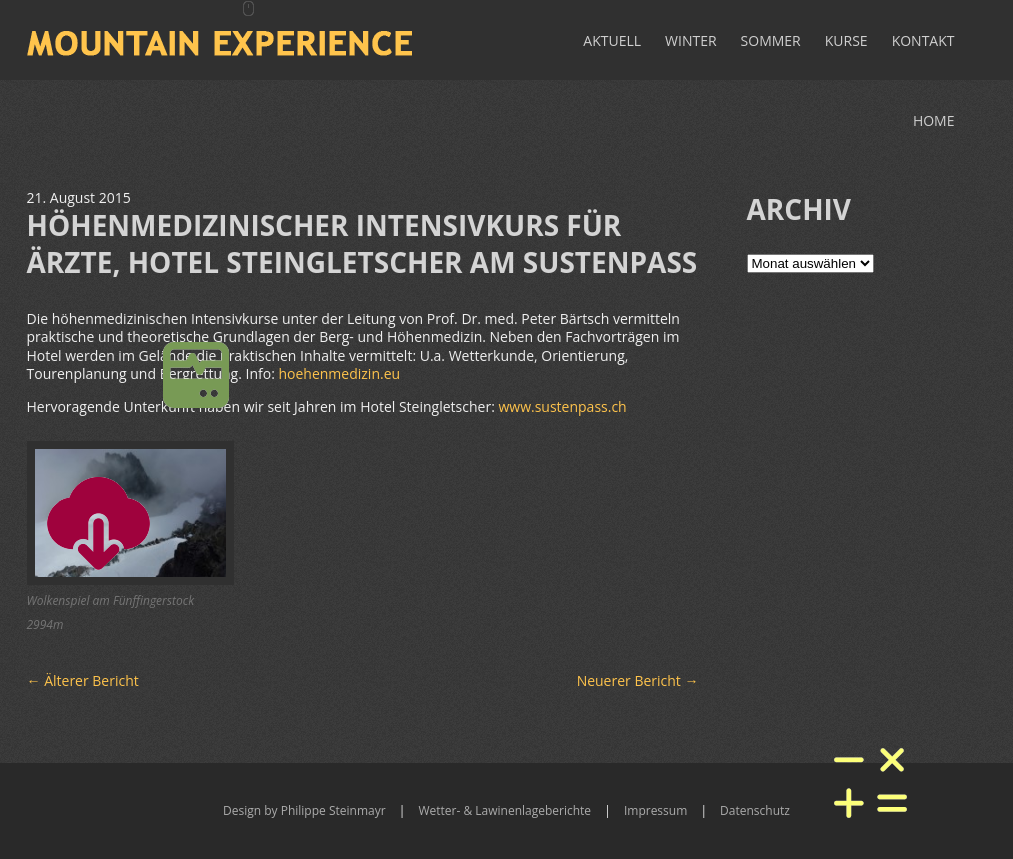 The image size is (1013, 859). What do you see at coordinates (196, 375) in the screenshot?
I see `view heart rate or vital signs monitor` at bounding box center [196, 375].